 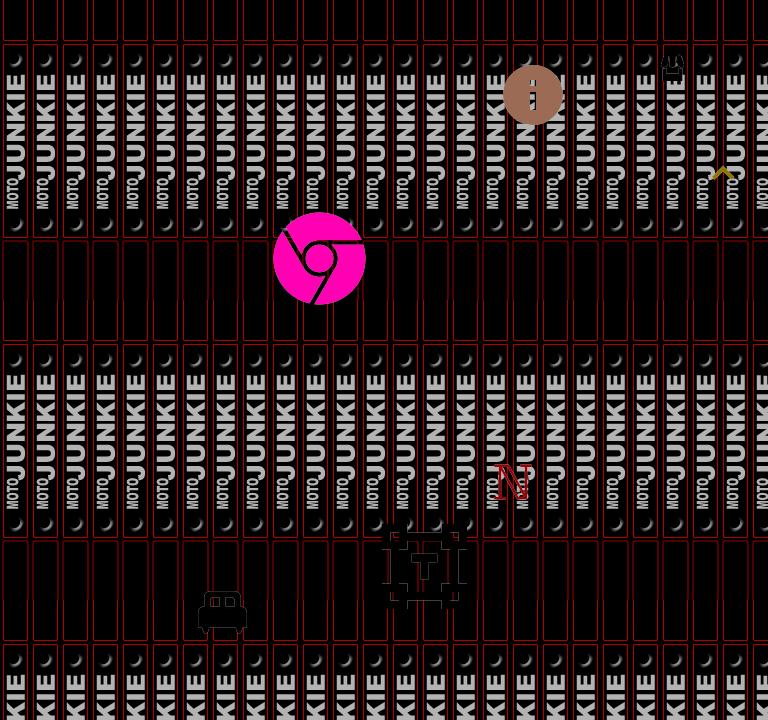 I want to click on select single bed room option, so click(x=222, y=612).